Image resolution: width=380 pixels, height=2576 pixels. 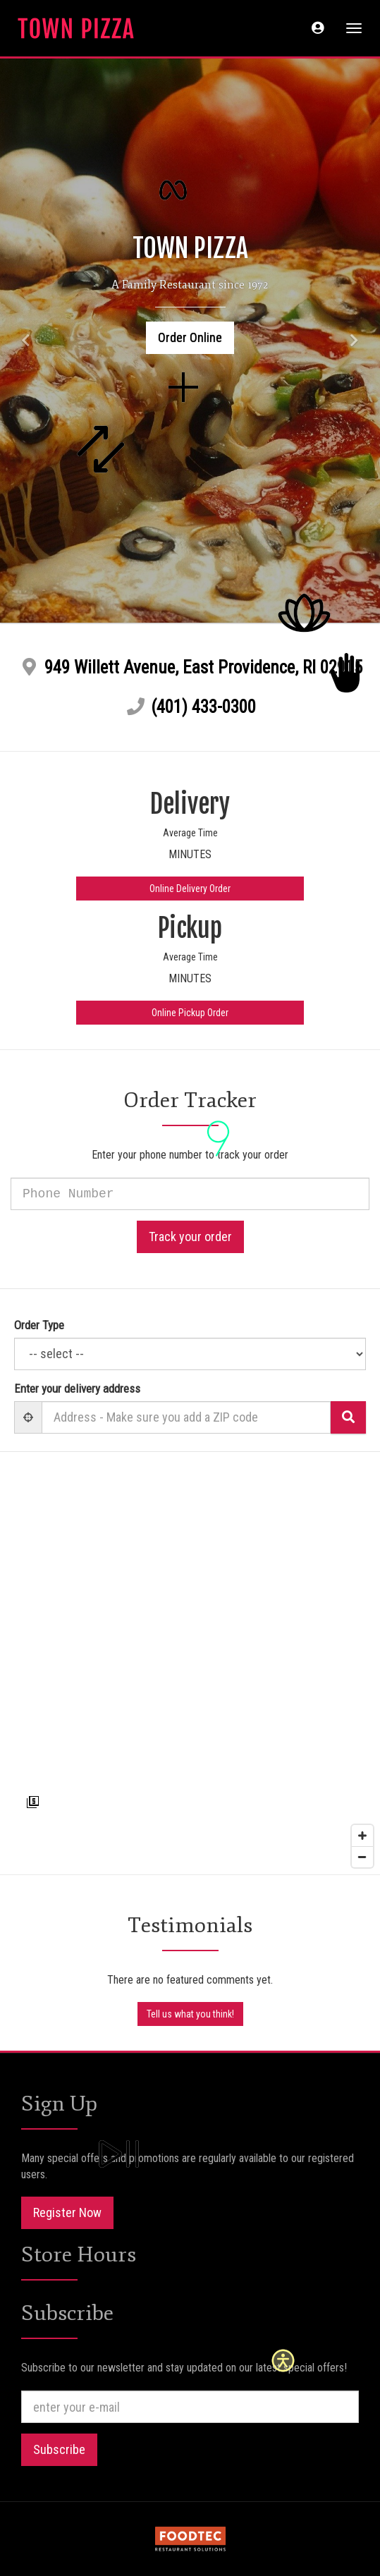 I want to click on add a new item, so click(x=183, y=387).